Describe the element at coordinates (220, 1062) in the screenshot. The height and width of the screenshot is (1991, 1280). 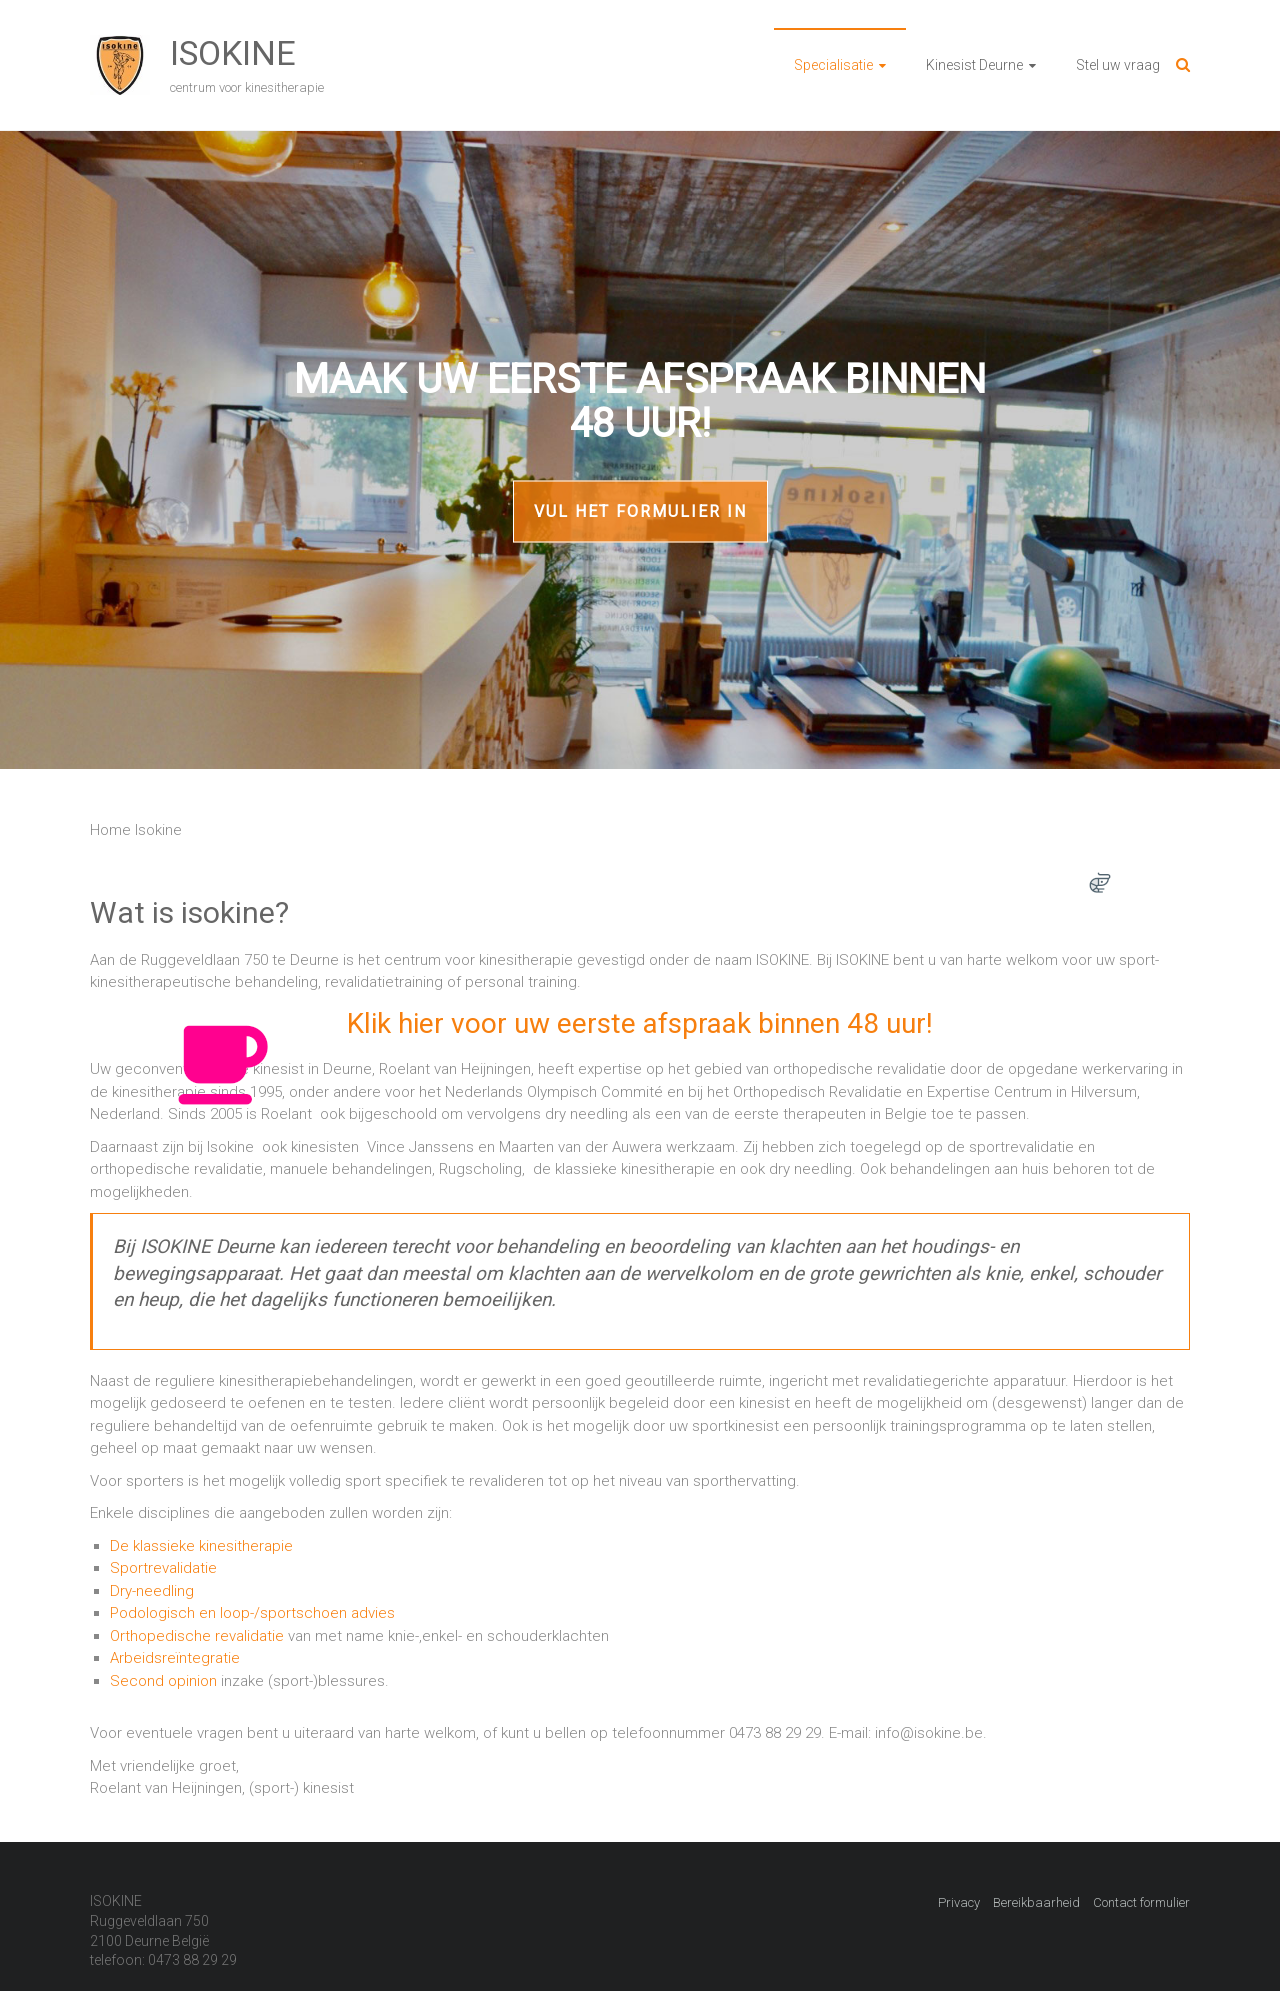
I see `take a coffee break or pause work` at that location.